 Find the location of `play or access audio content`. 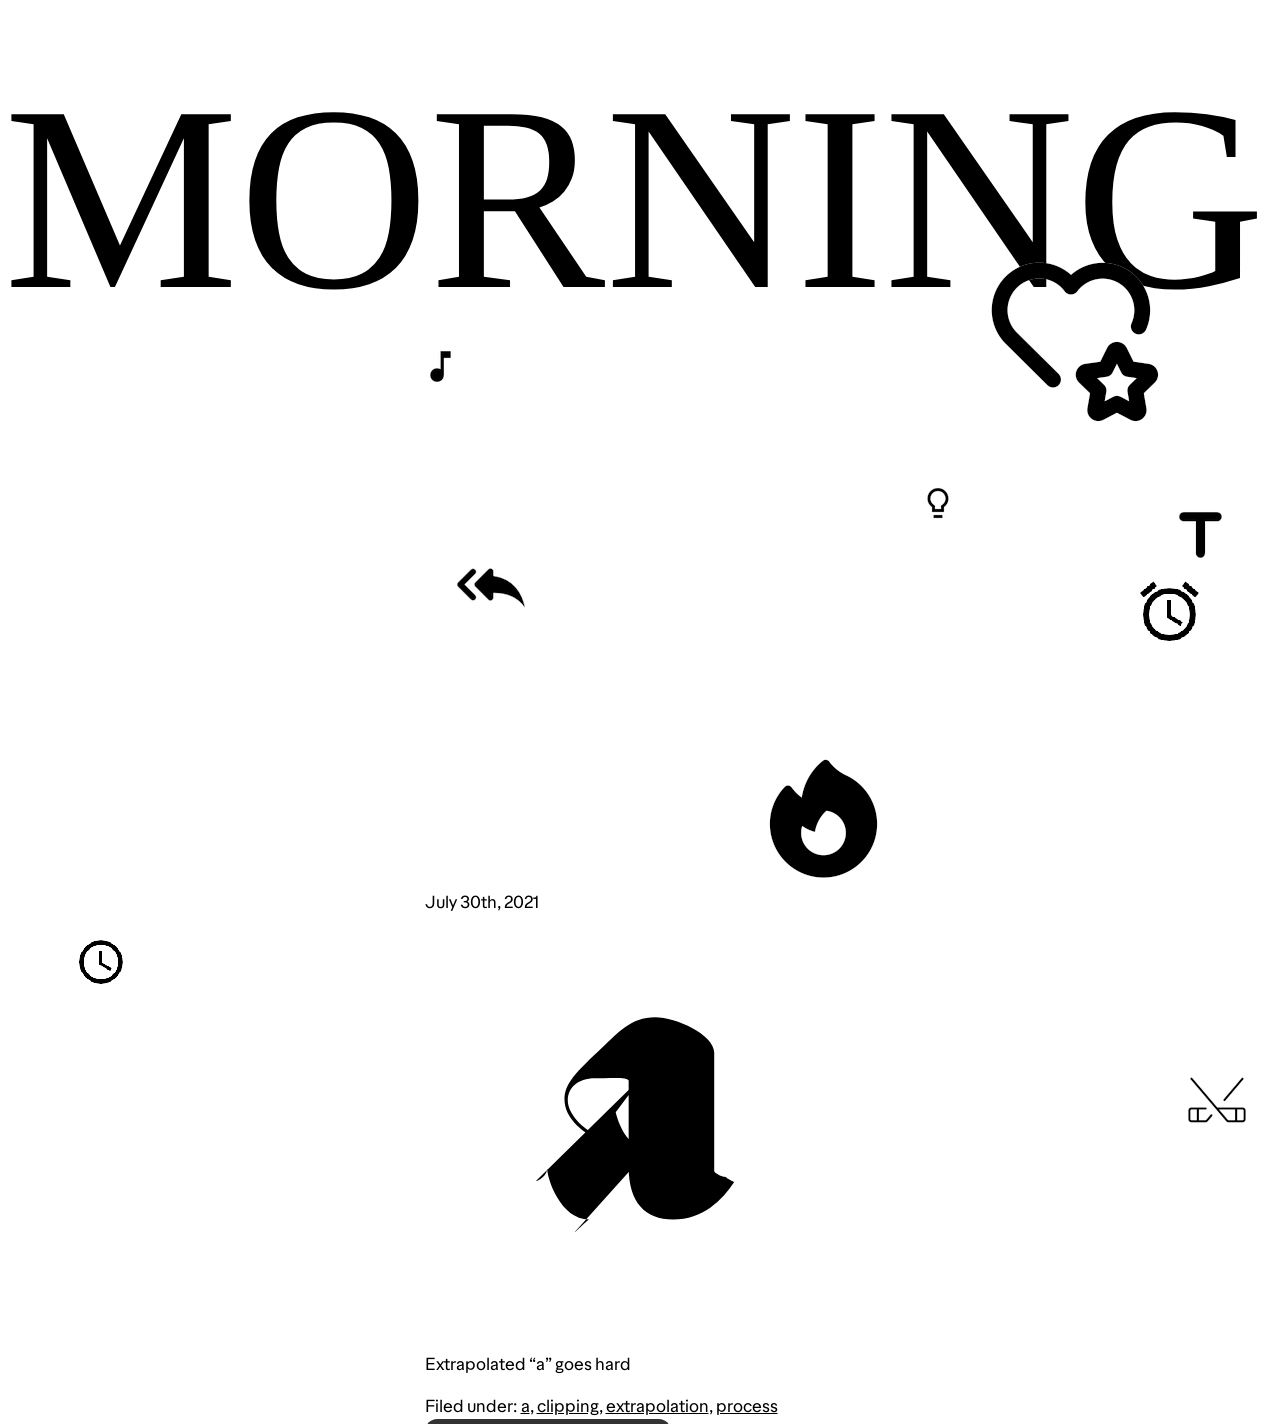

play or access audio content is located at coordinates (440, 366).